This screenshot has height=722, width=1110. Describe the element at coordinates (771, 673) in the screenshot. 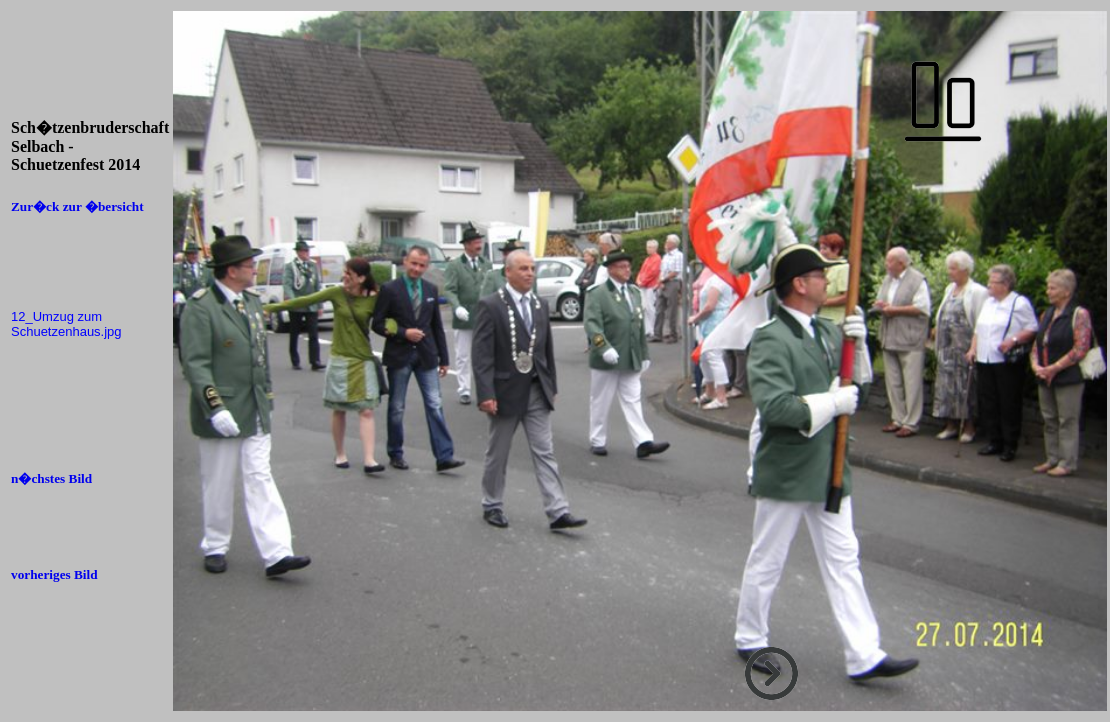

I see `go to next item or step` at that location.